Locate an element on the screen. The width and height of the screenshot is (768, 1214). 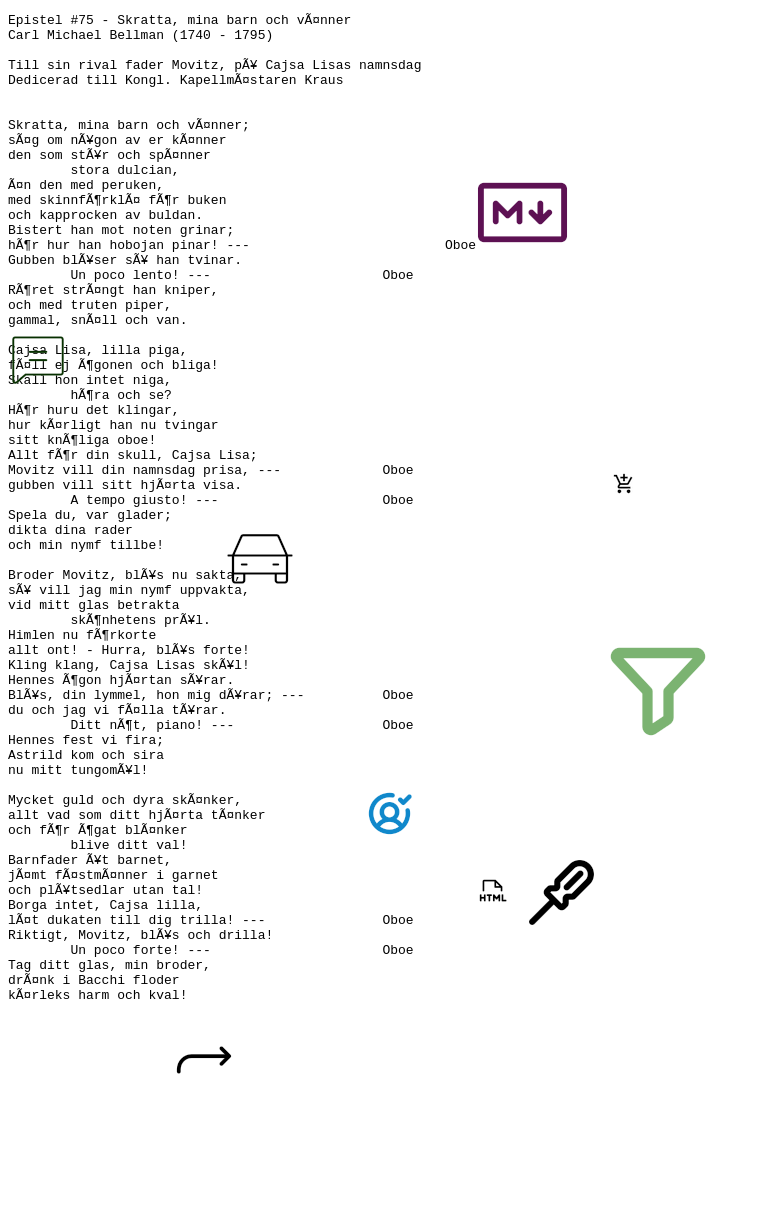
open an HTML file is located at coordinates (492, 891).